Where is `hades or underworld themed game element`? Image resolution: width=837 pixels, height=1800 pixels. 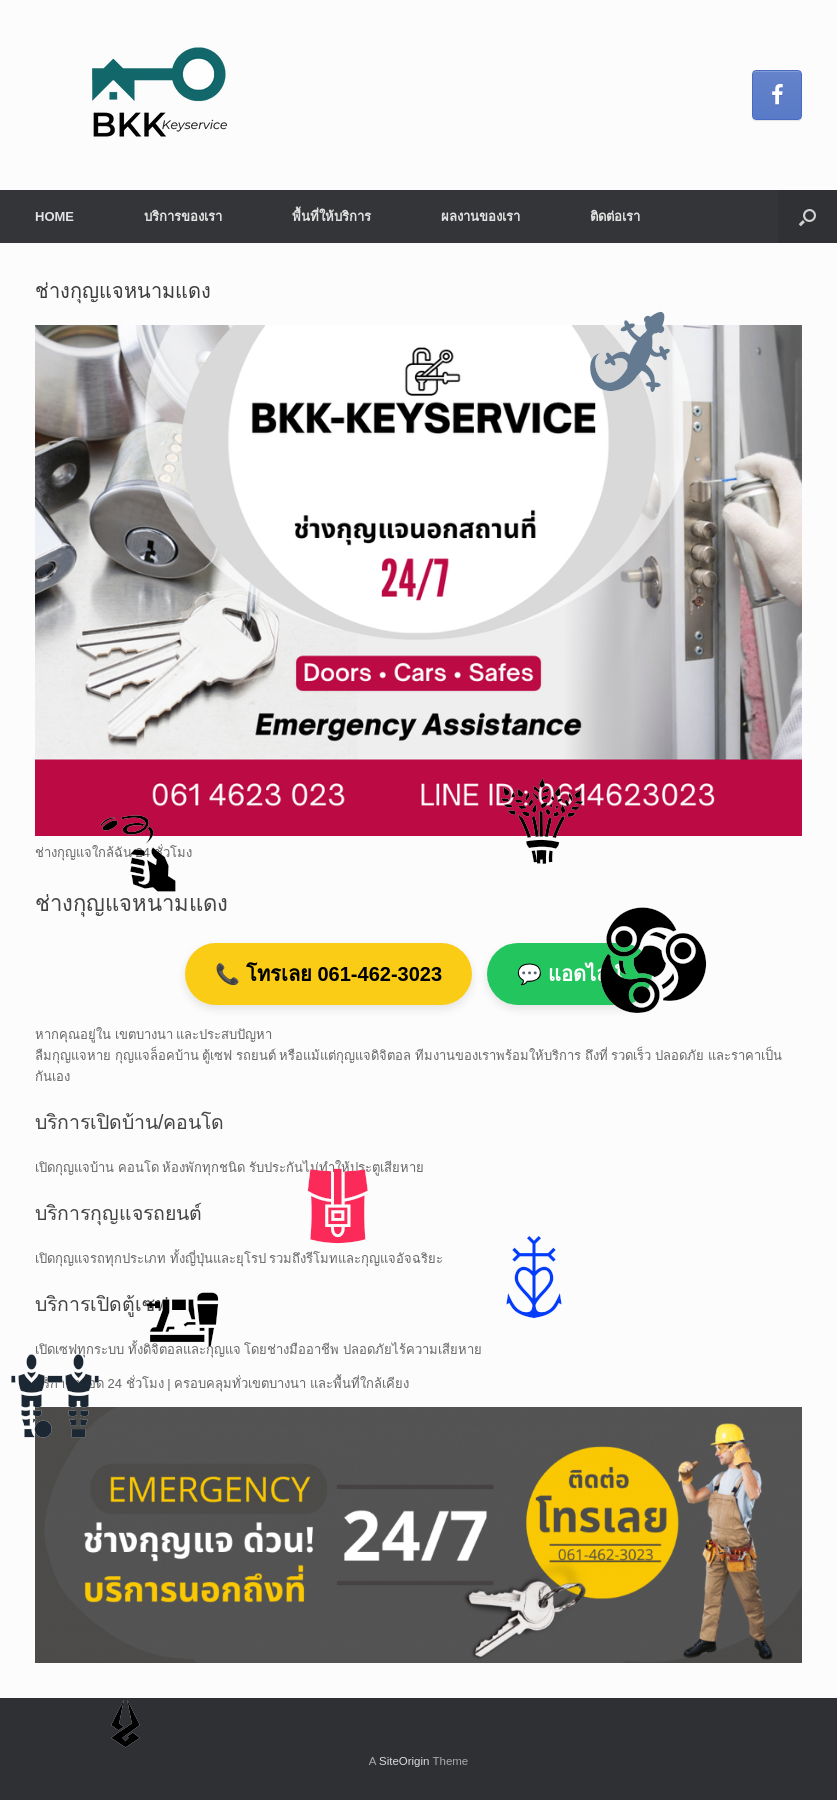
hades or underworld themed game element is located at coordinates (125, 1723).